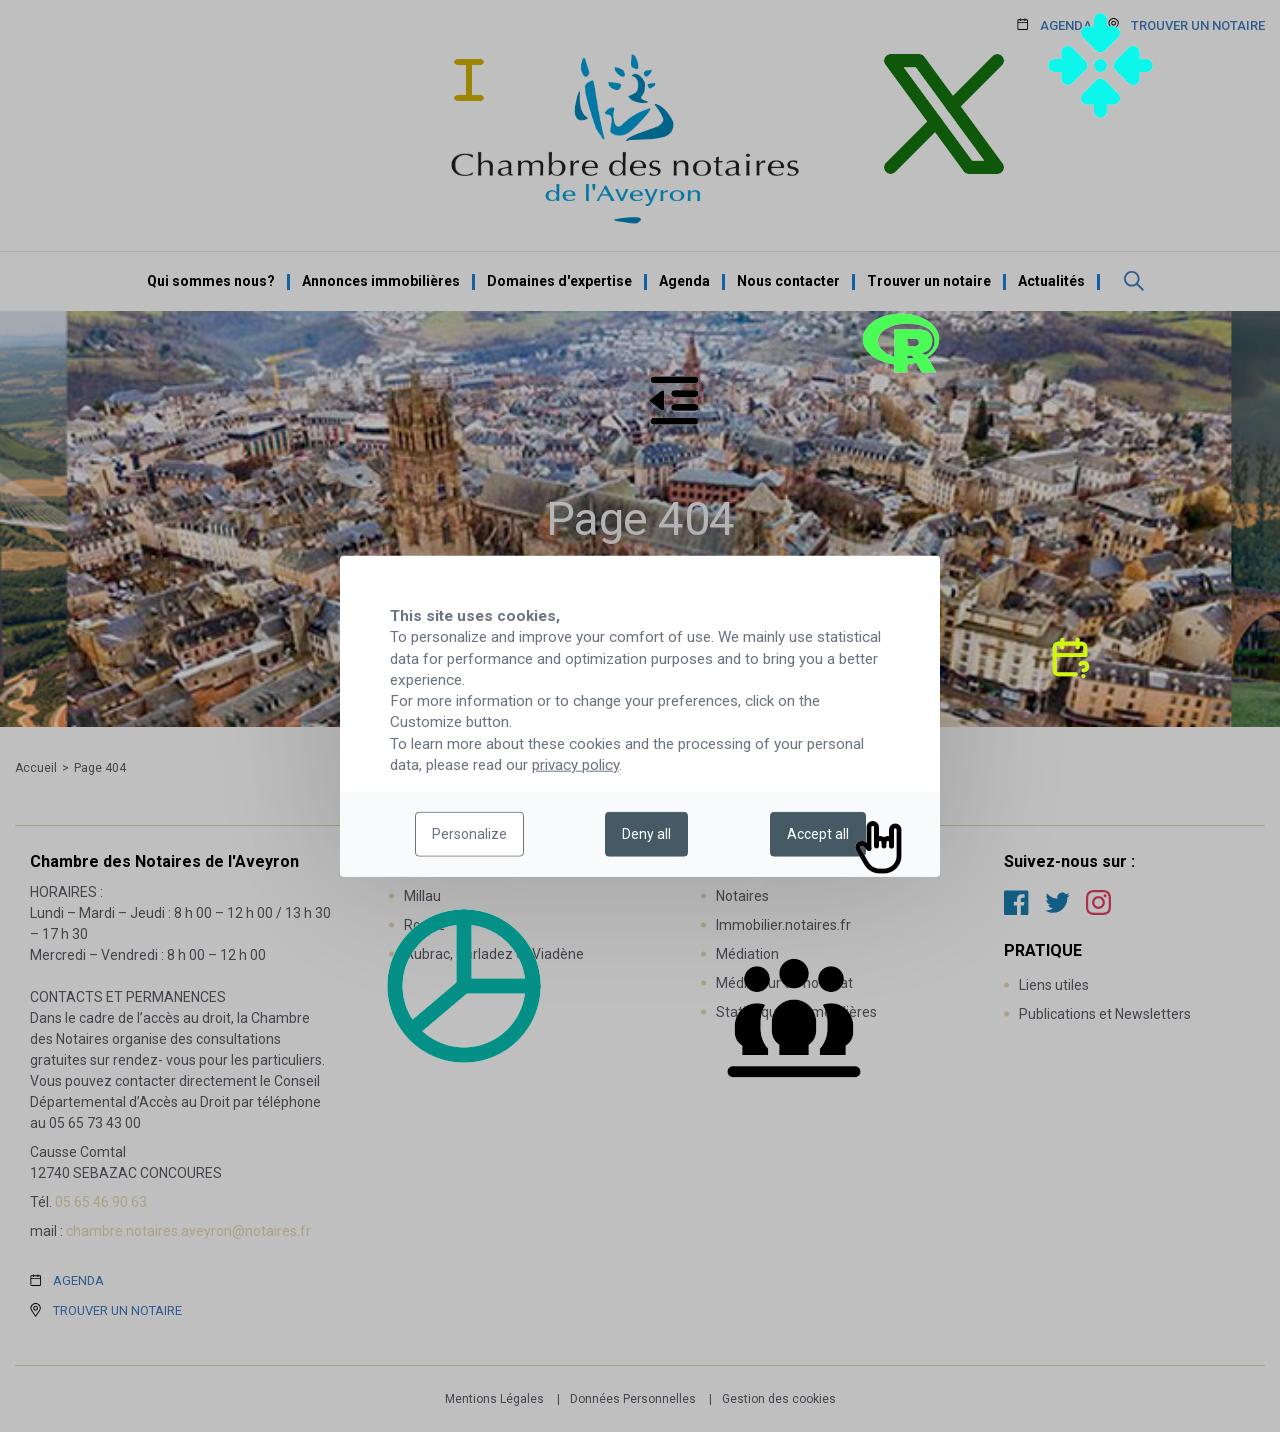  Describe the element at coordinates (674, 400) in the screenshot. I see `decrease text indentation` at that location.